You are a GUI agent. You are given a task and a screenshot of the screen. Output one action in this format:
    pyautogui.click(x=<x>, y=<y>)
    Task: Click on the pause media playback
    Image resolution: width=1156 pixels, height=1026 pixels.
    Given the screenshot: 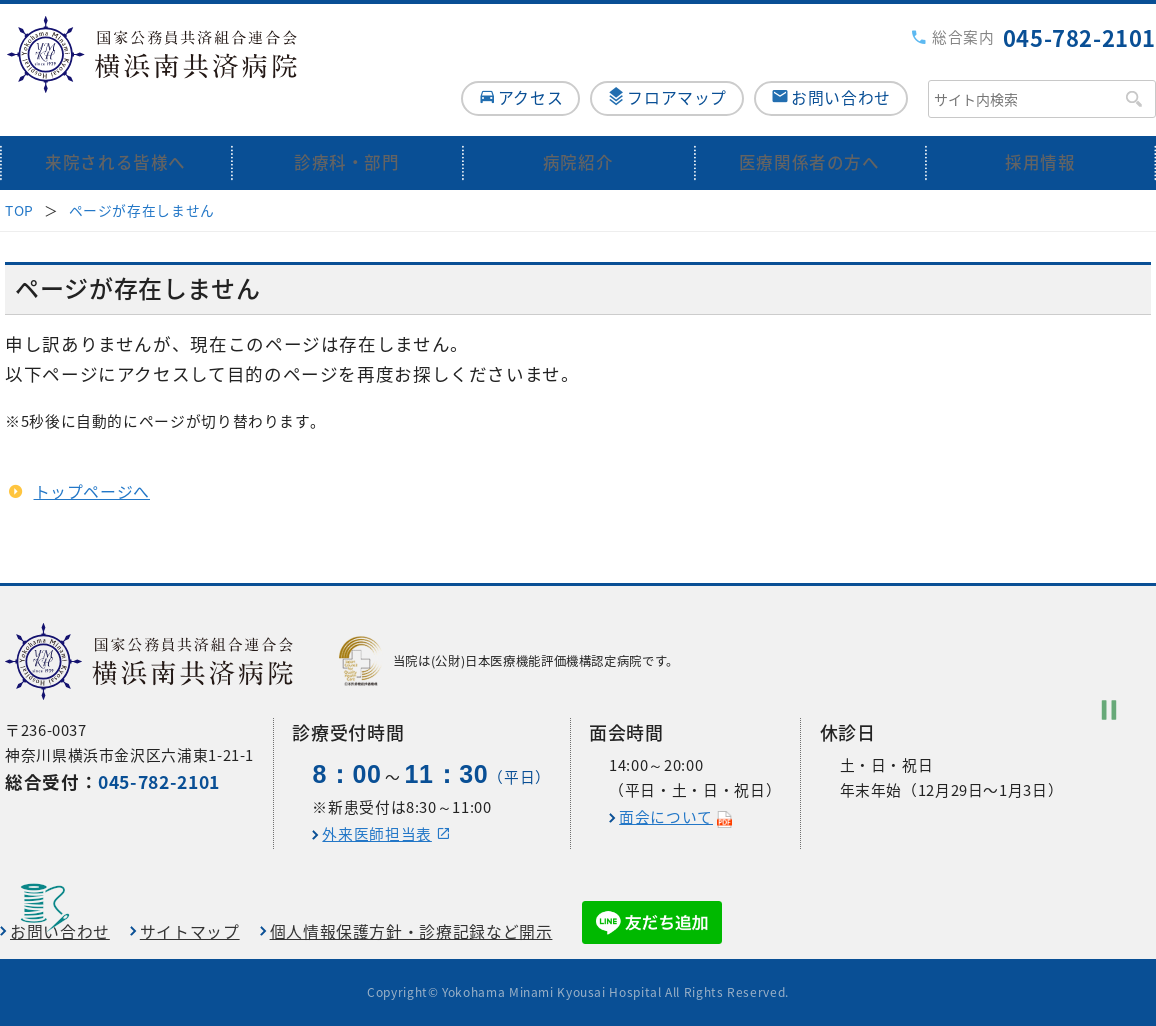 What is the action you would take?
    pyautogui.click(x=1109, y=710)
    